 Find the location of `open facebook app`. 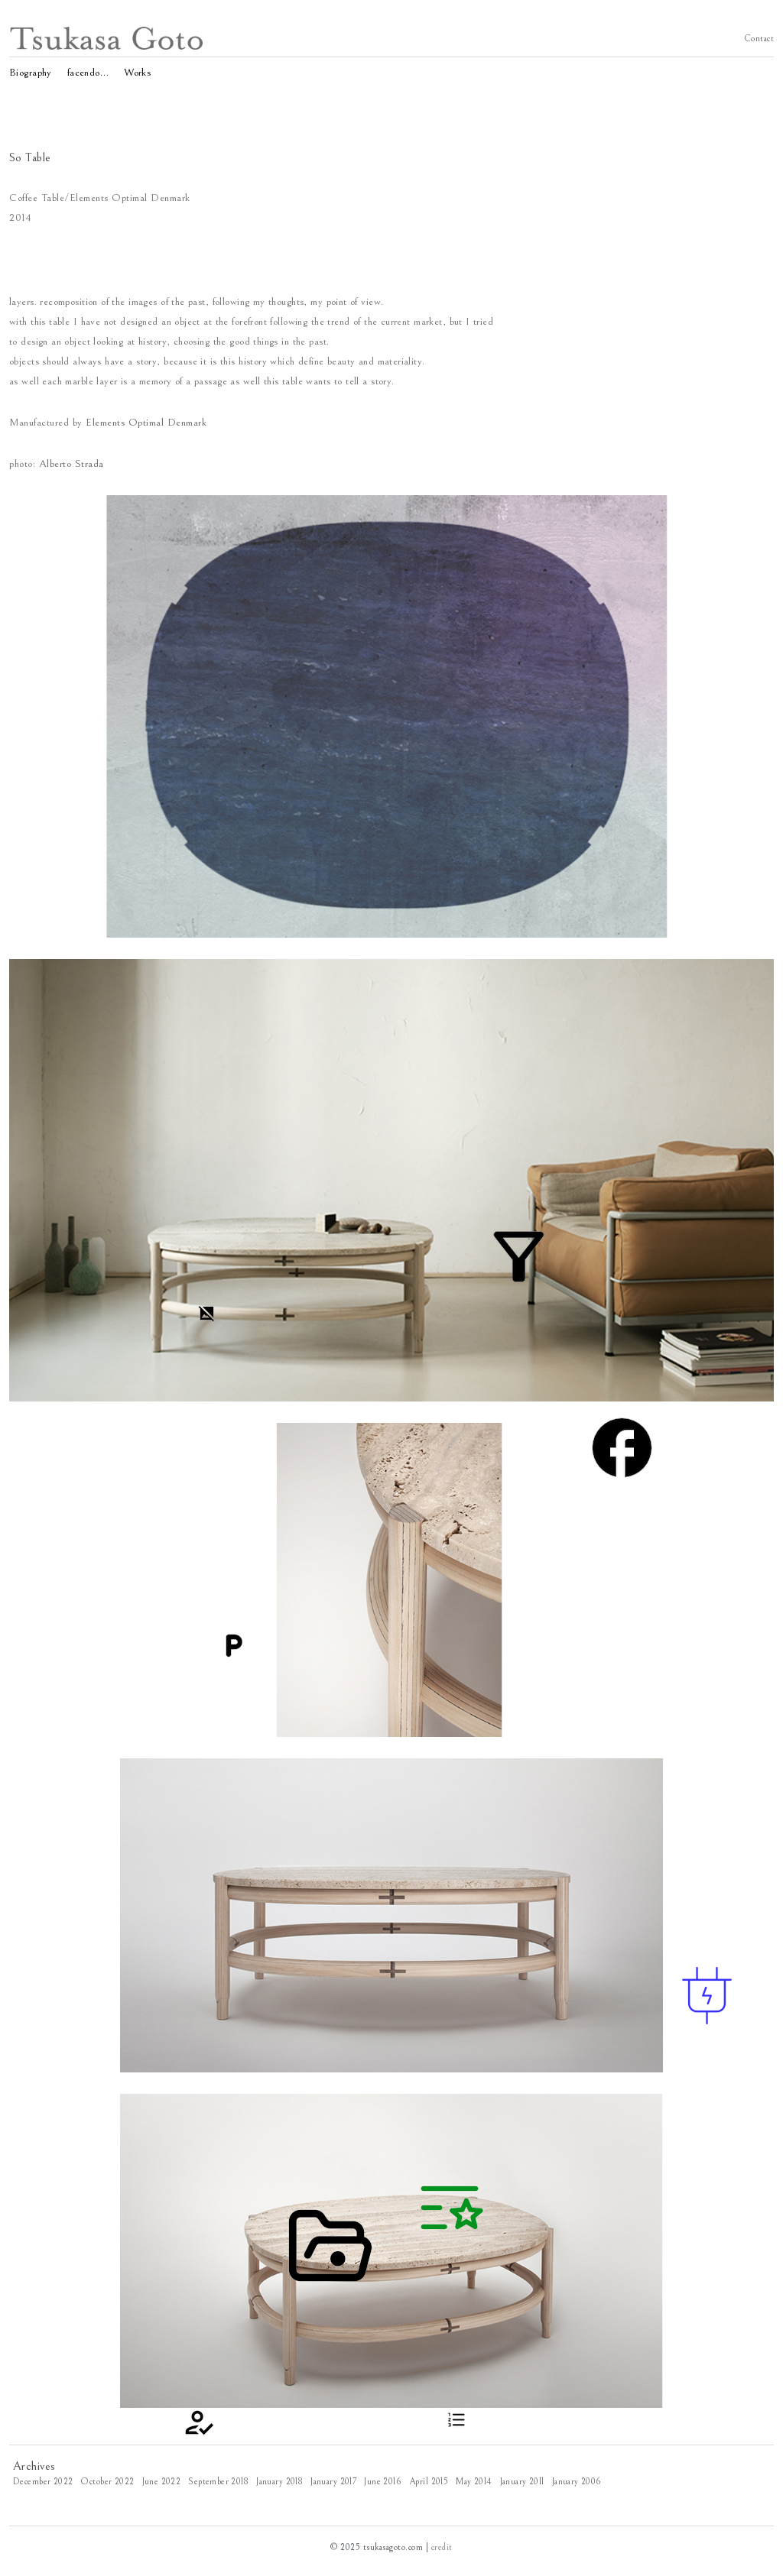

open facebook app is located at coordinates (622, 1447).